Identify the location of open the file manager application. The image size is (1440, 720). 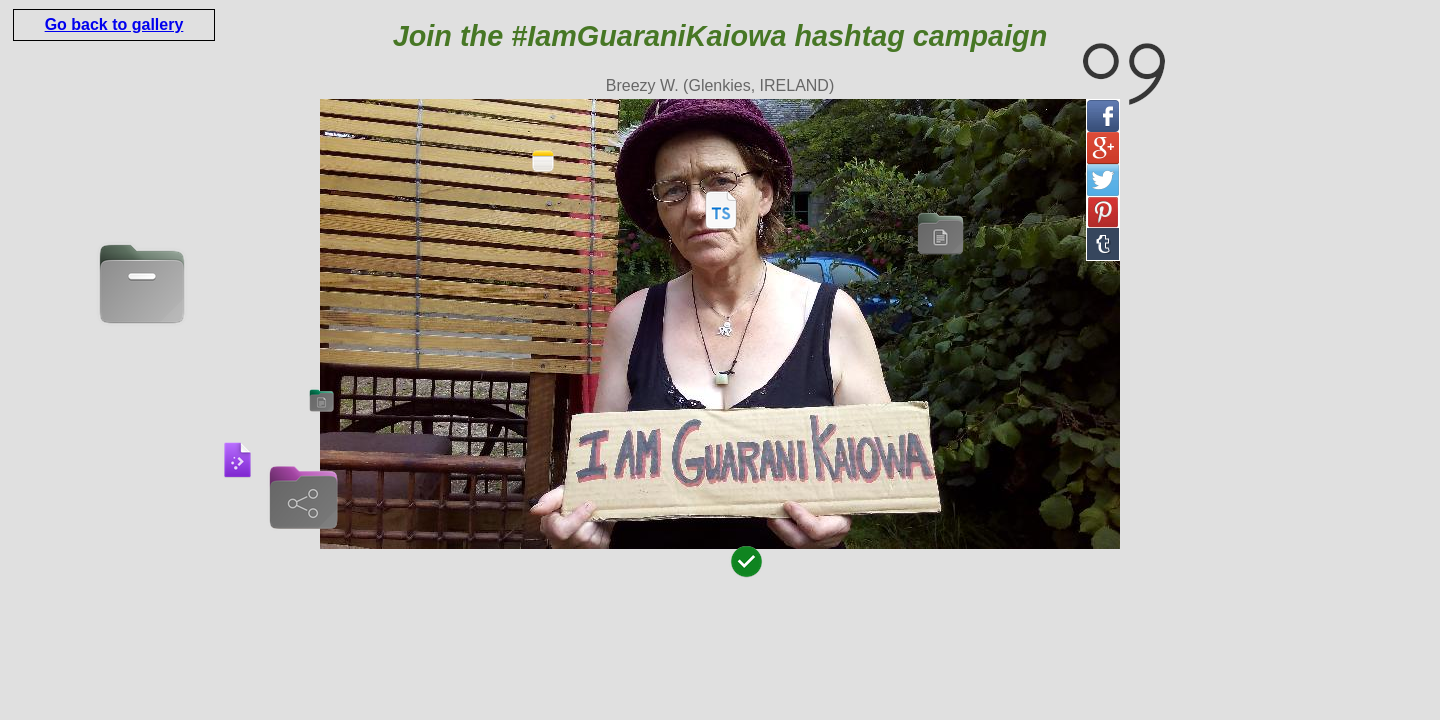
(142, 284).